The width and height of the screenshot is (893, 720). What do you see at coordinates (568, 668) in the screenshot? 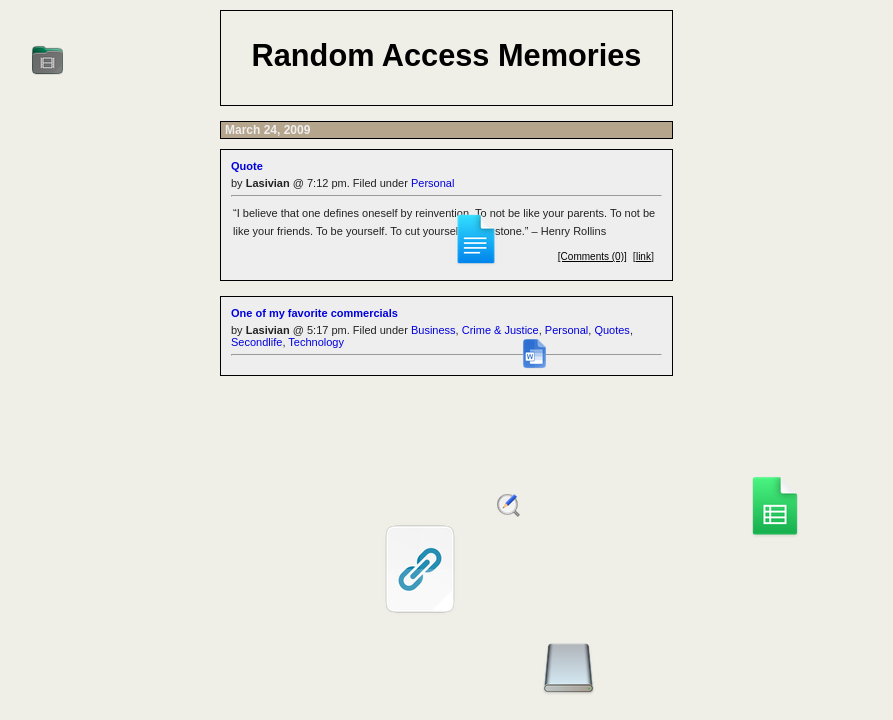
I see `access removable storage device` at bounding box center [568, 668].